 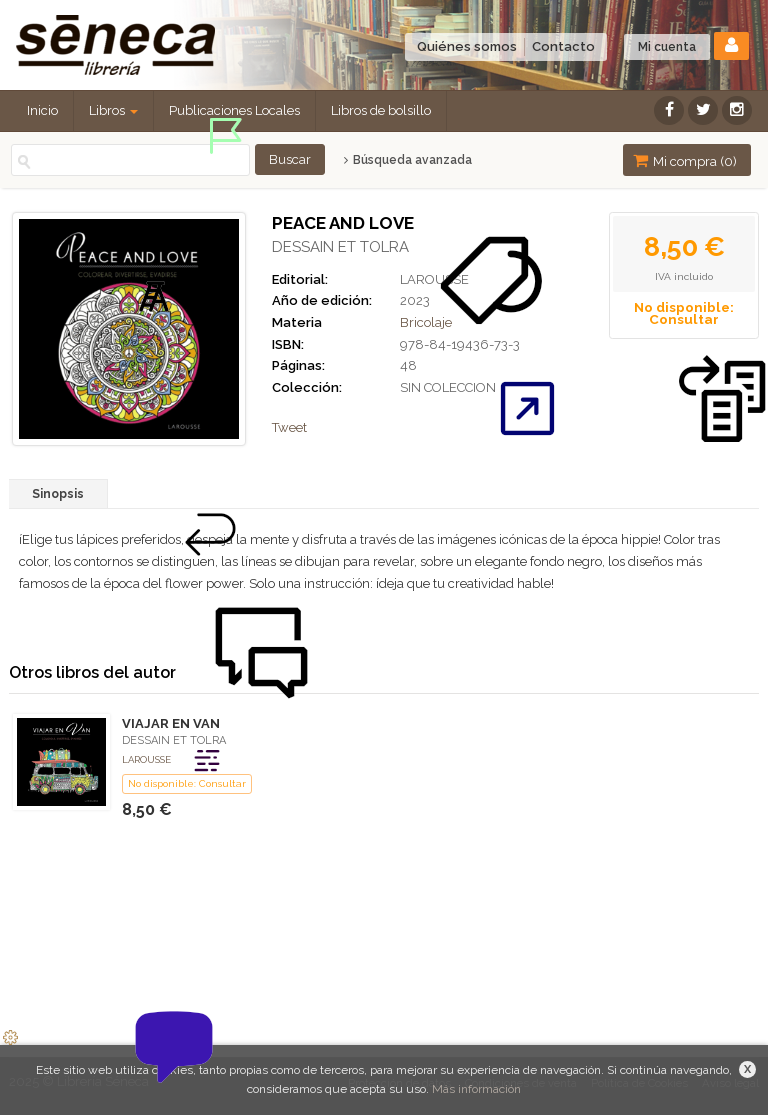 I want to click on flag an item for review or attention, so click(x=225, y=136).